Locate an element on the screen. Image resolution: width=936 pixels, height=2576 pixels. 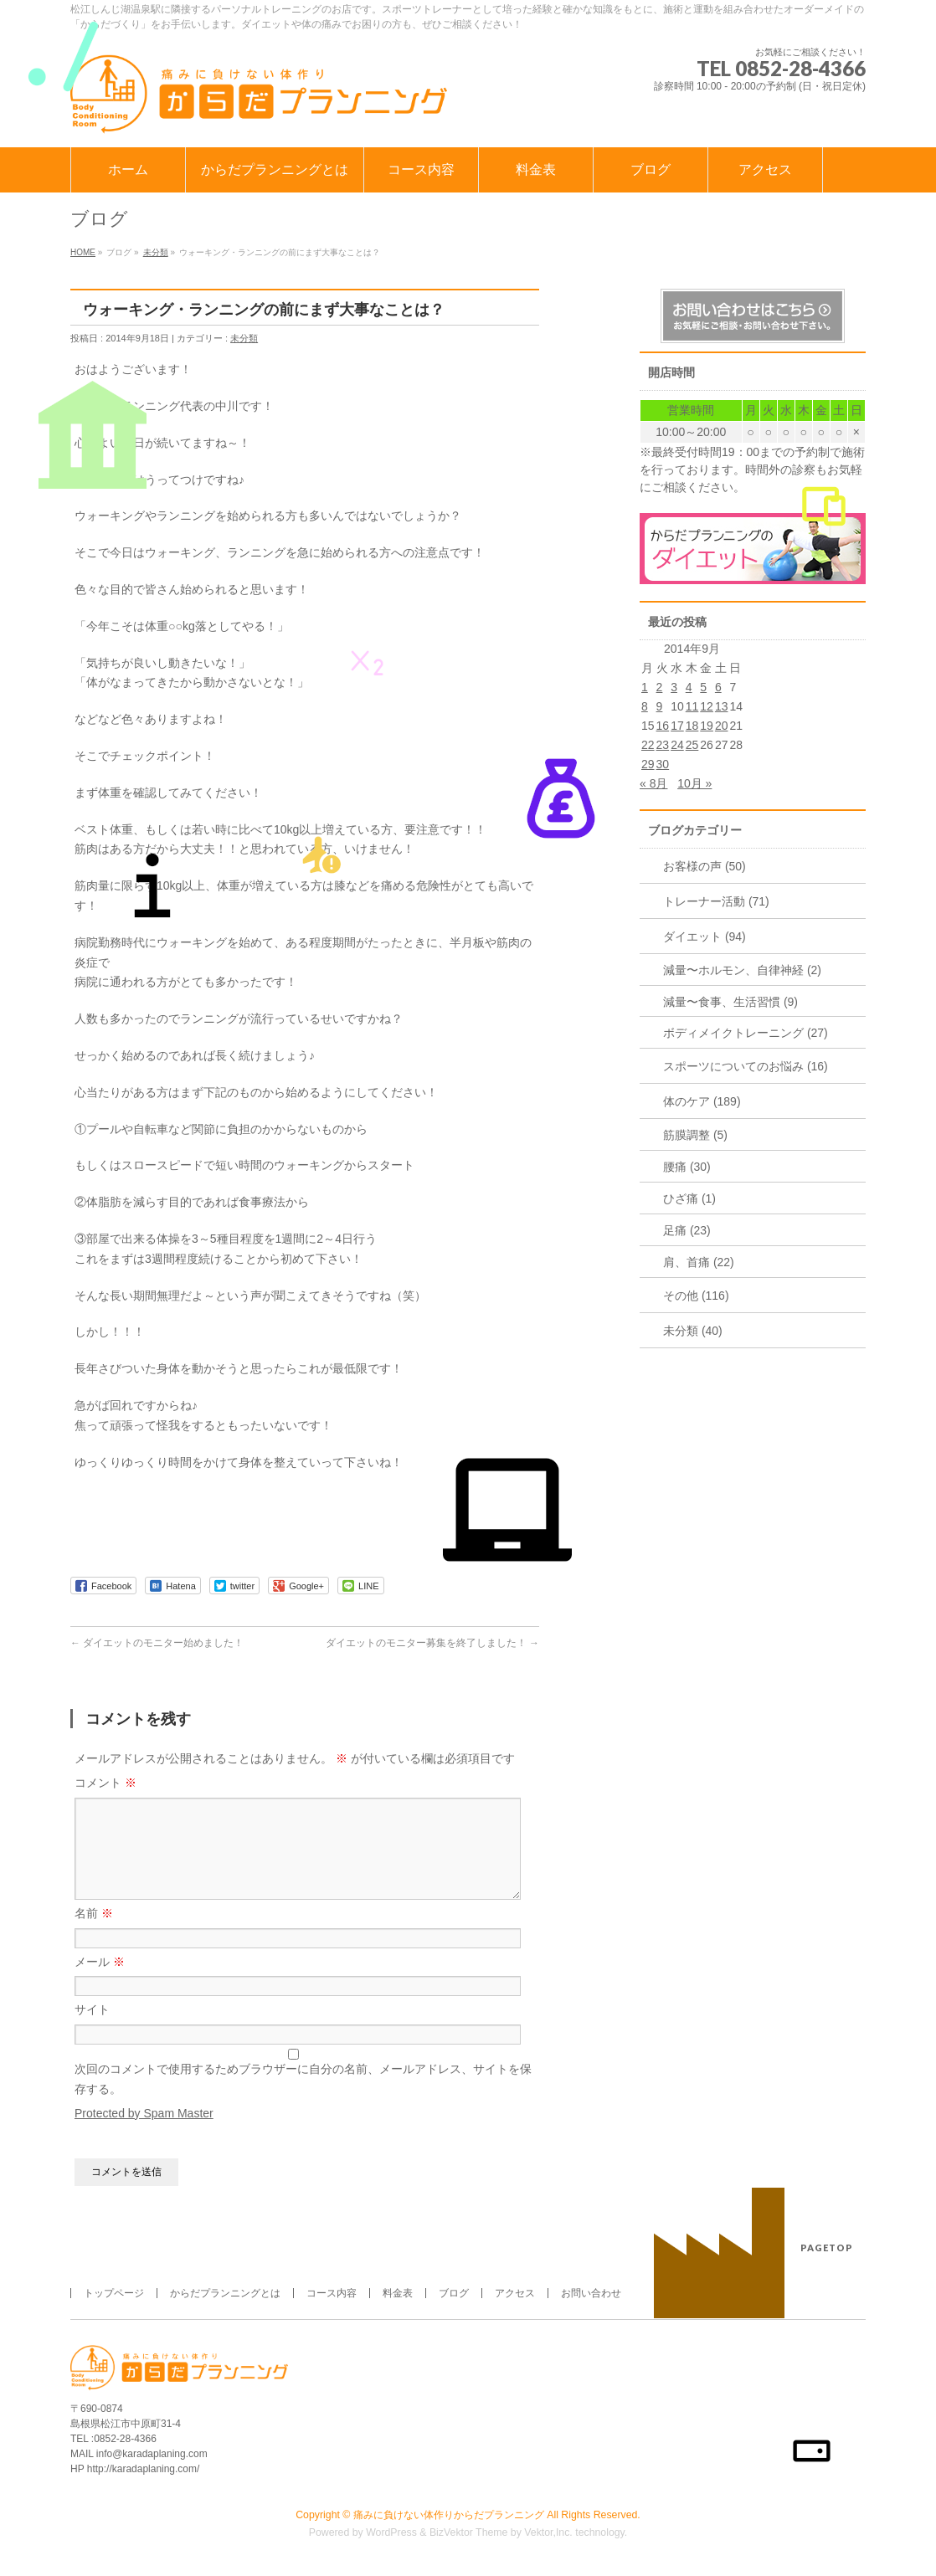
access storage or hard drive settings is located at coordinates (811, 2450).